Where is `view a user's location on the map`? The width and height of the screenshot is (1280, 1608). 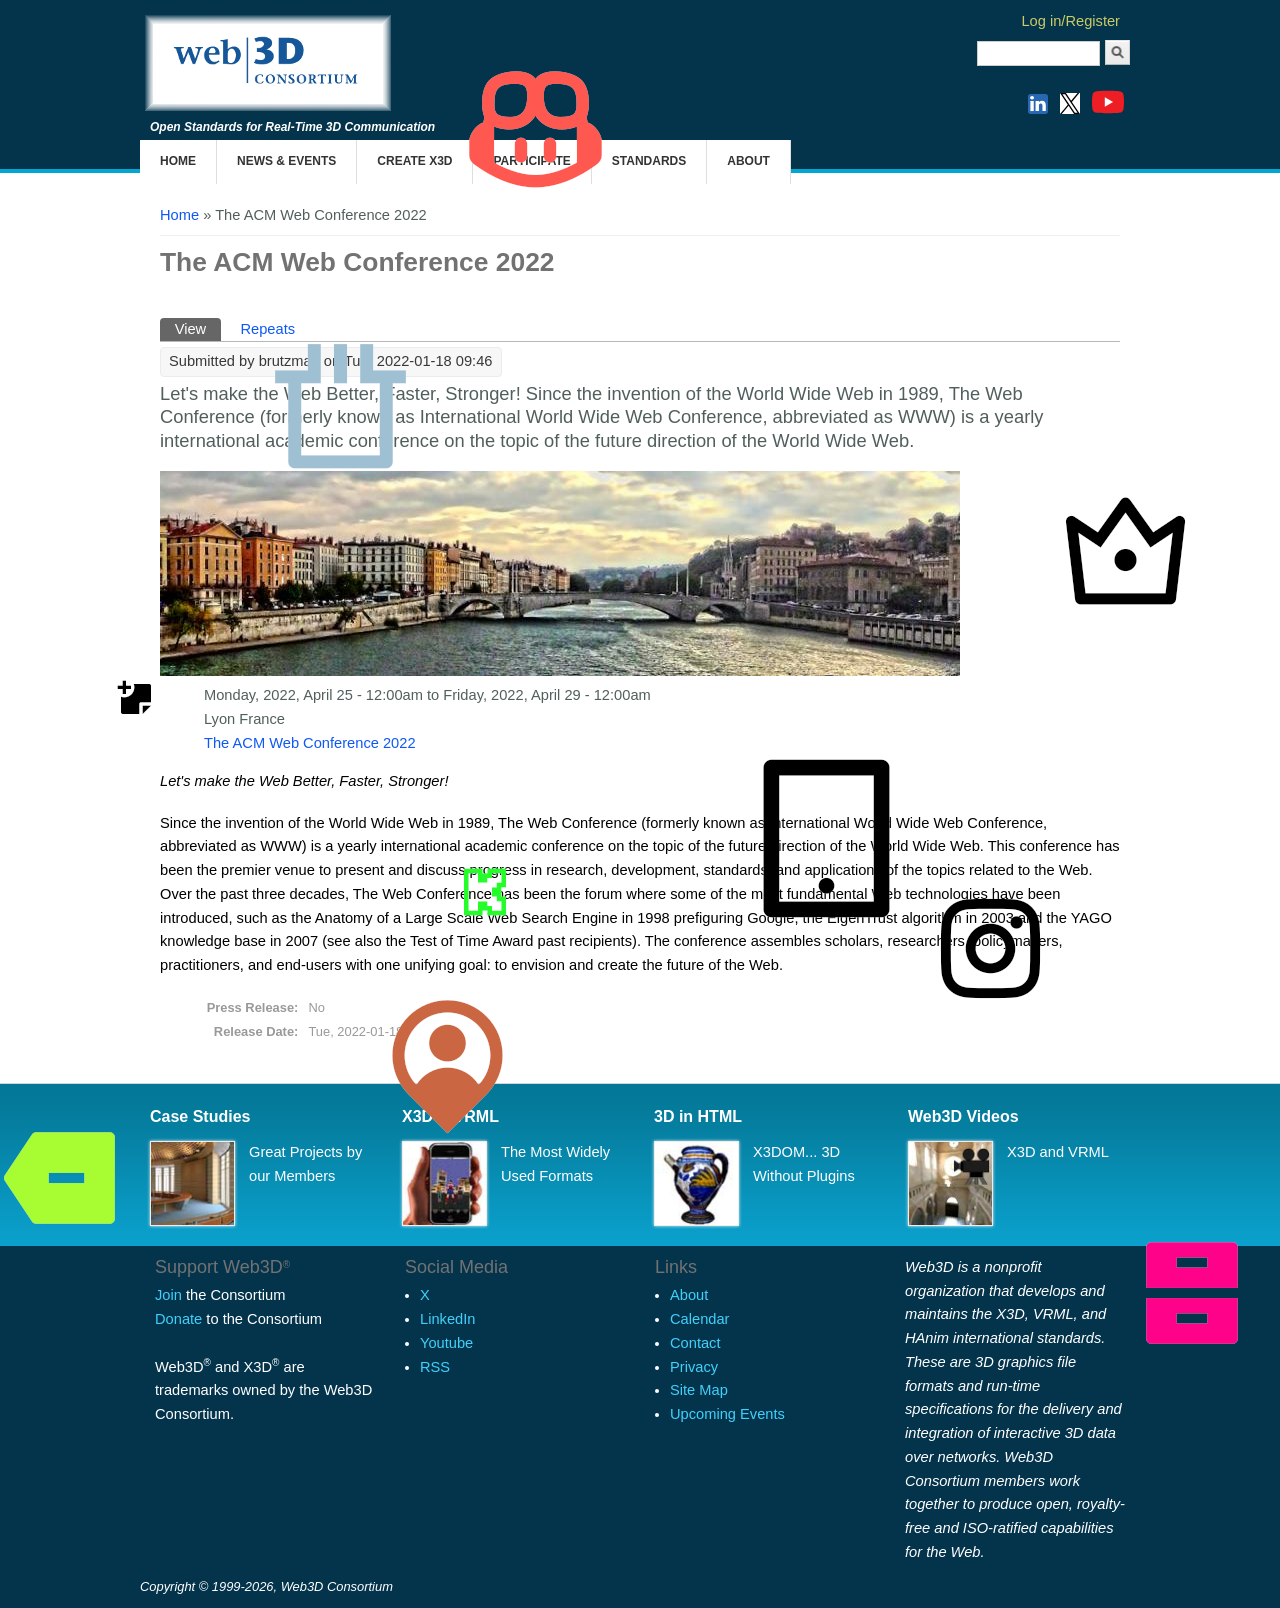
view a user's location on the map is located at coordinates (447, 1061).